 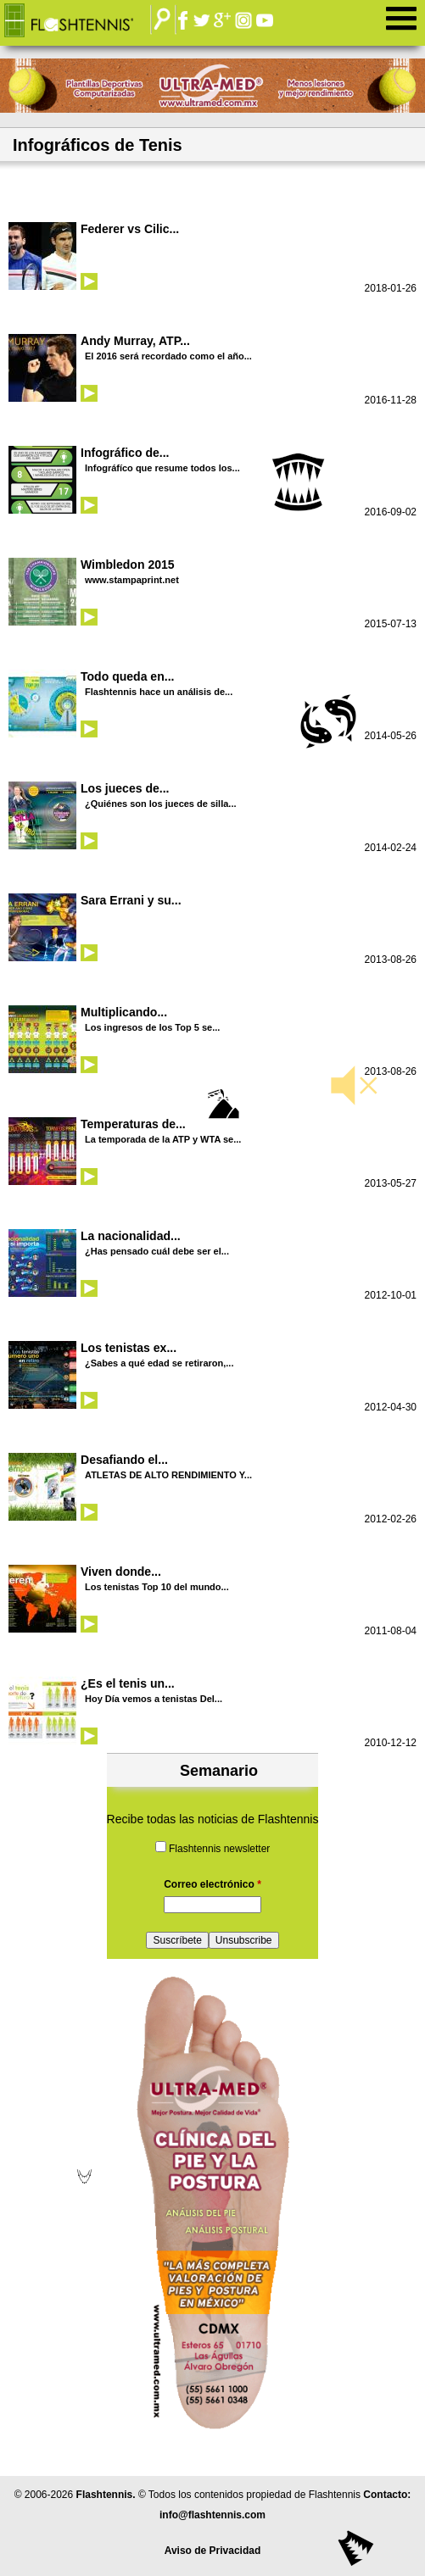 What do you see at coordinates (352, 1085) in the screenshot?
I see `mute audio or sound` at bounding box center [352, 1085].